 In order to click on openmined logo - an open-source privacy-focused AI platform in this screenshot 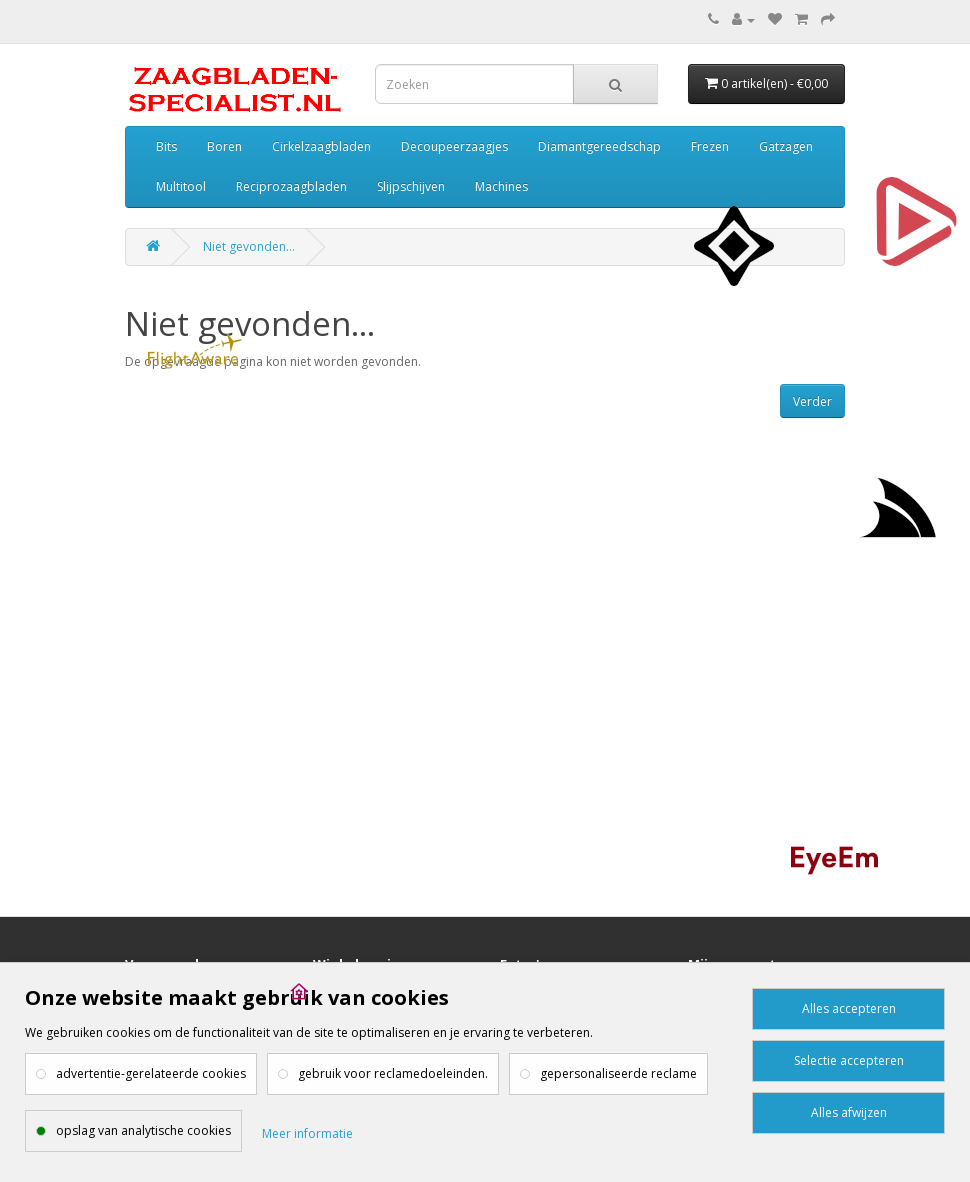, I will do `click(734, 246)`.